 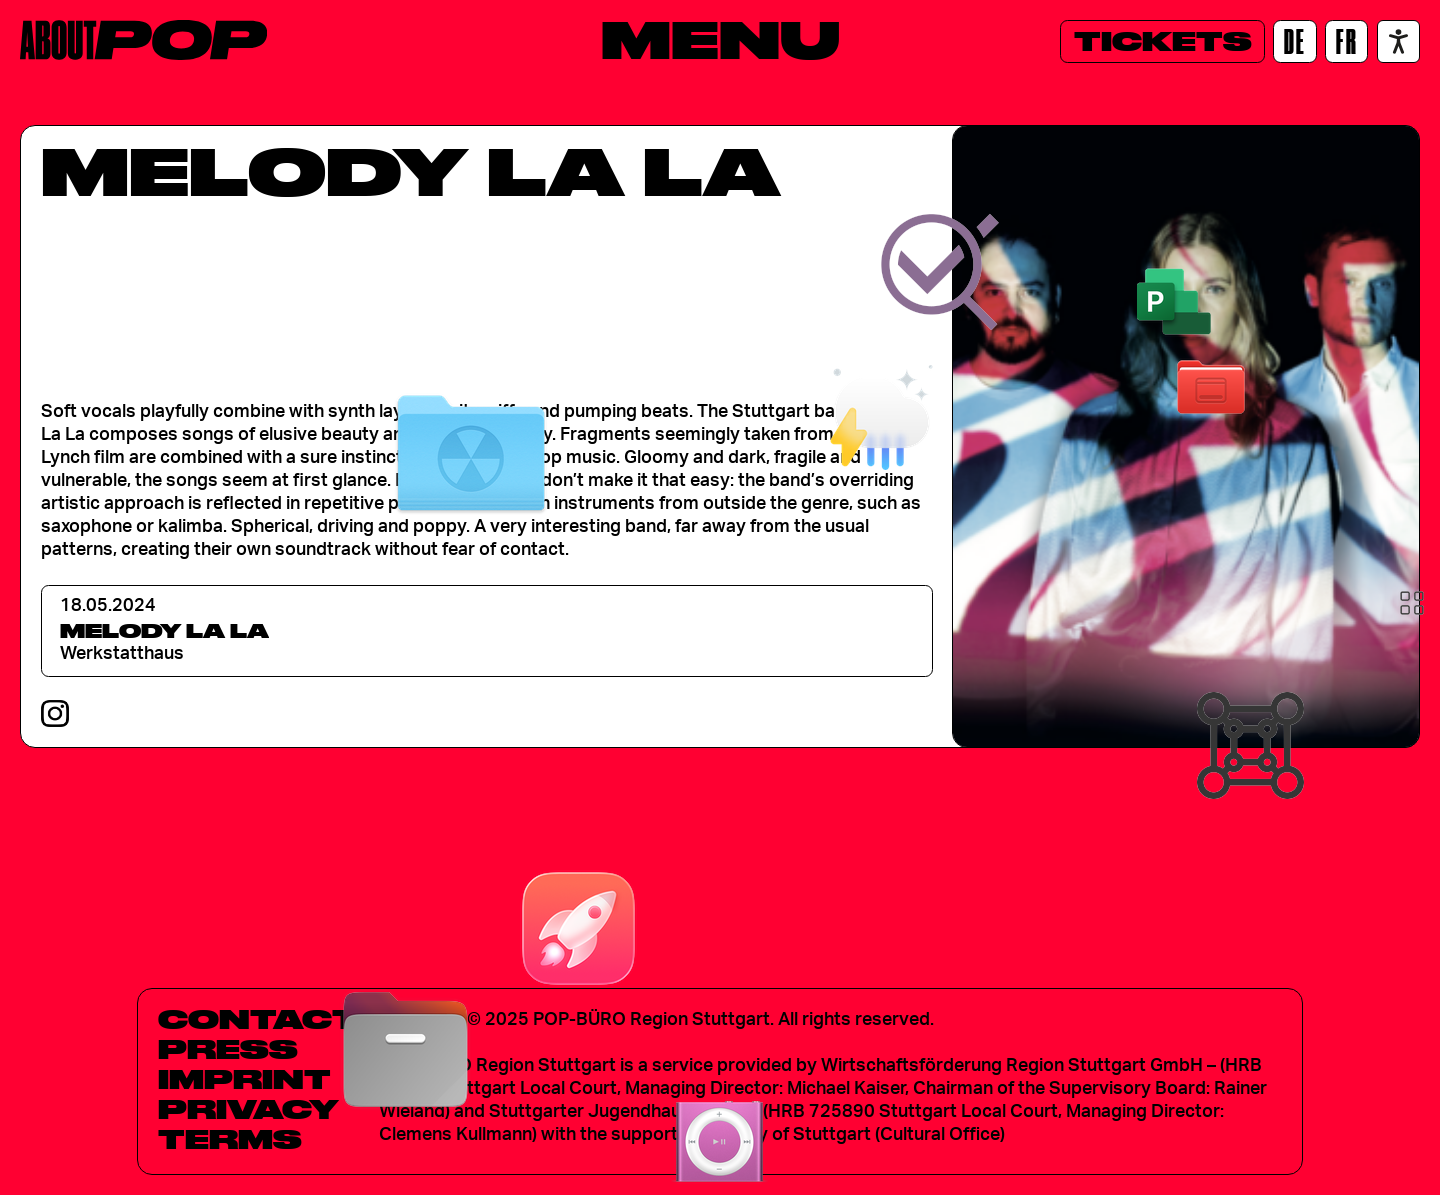 What do you see at coordinates (1412, 603) in the screenshot?
I see `view all applications` at bounding box center [1412, 603].